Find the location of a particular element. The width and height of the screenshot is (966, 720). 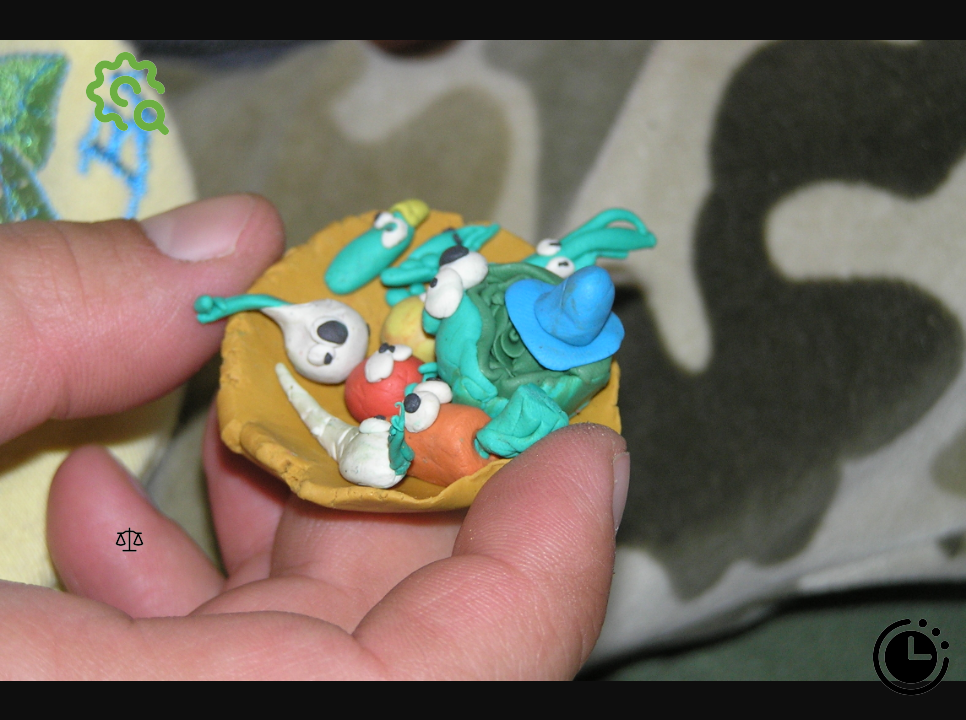

view countdown timer is located at coordinates (911, 657).